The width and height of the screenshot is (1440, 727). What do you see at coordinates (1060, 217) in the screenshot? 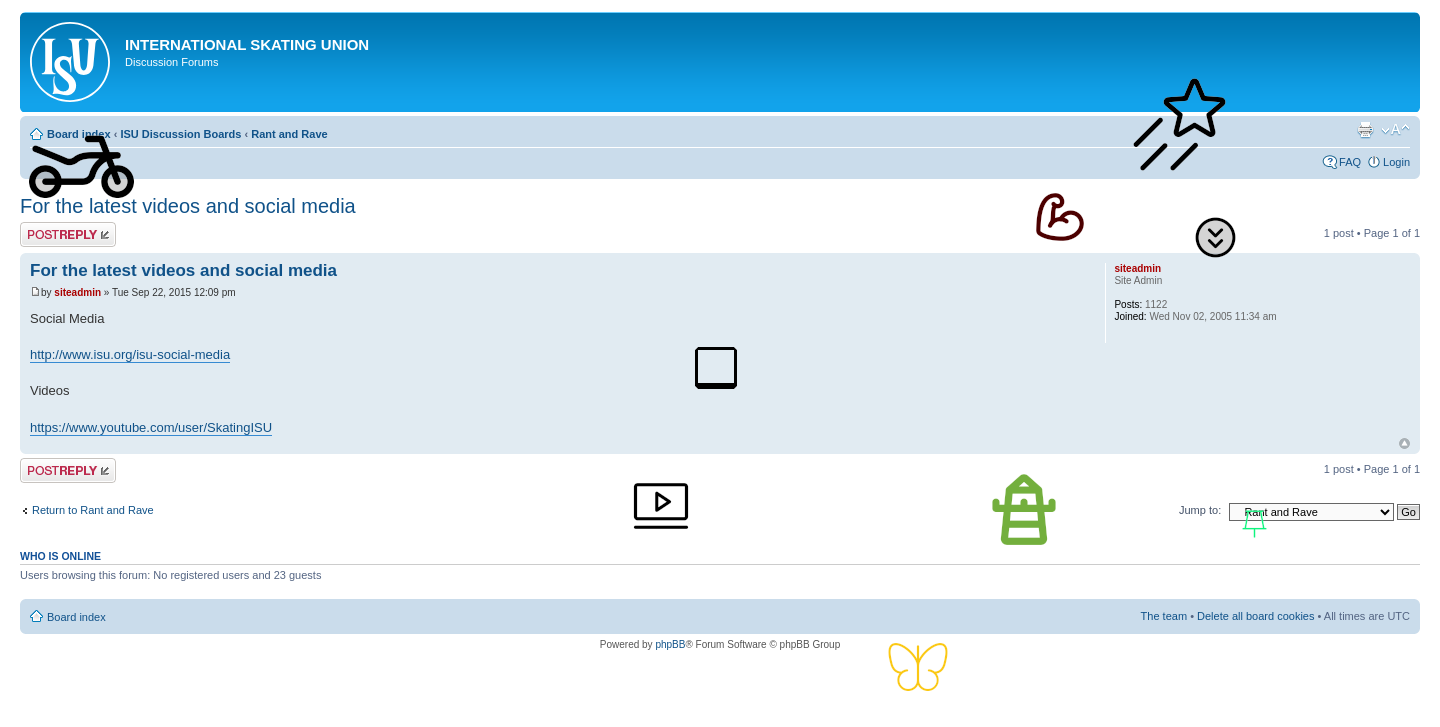
I see `indicates strength or power feature` at bounding box center [1060, 217].